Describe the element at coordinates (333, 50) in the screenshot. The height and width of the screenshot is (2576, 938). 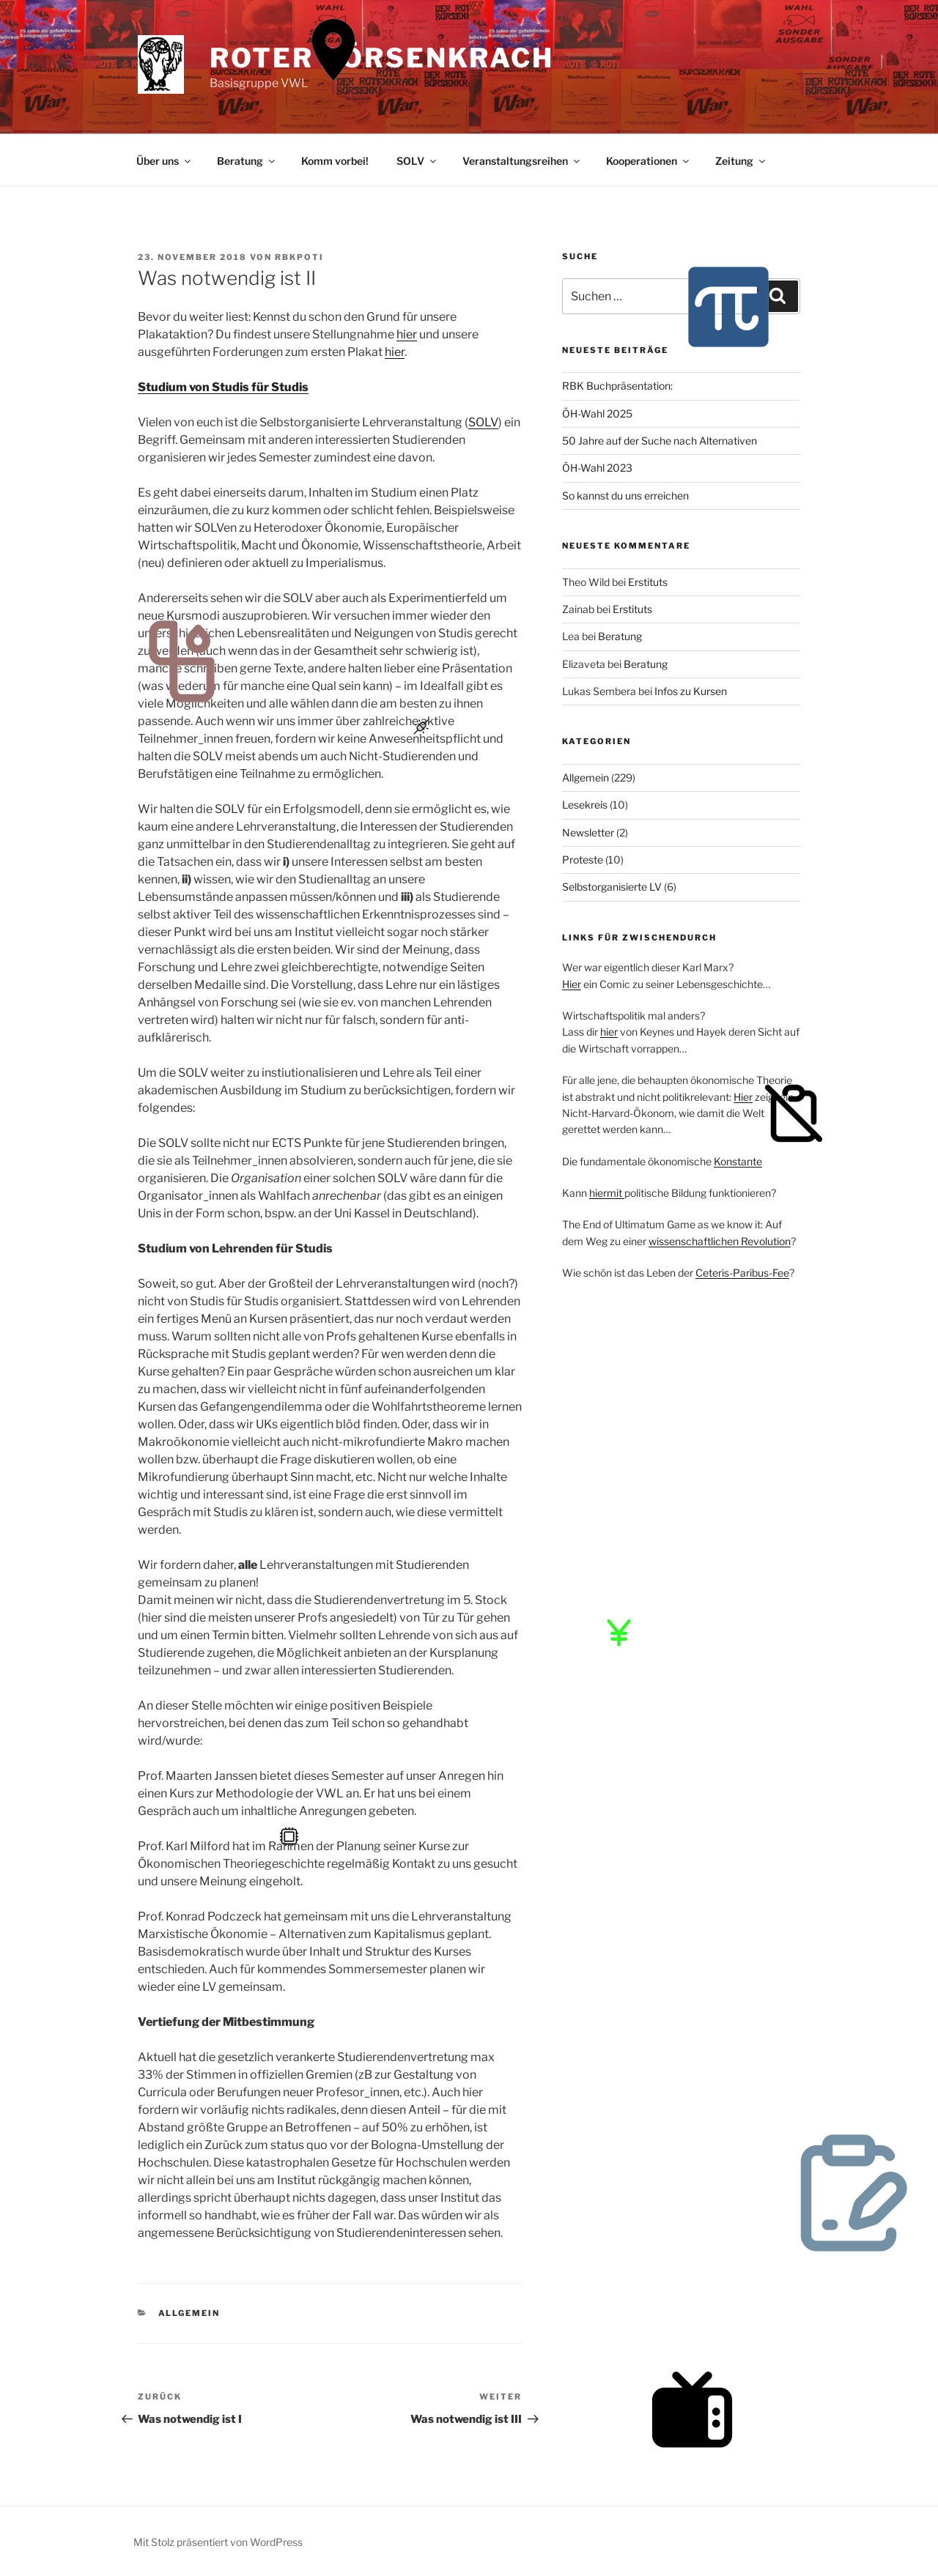
I see `view current location on map` at that location.